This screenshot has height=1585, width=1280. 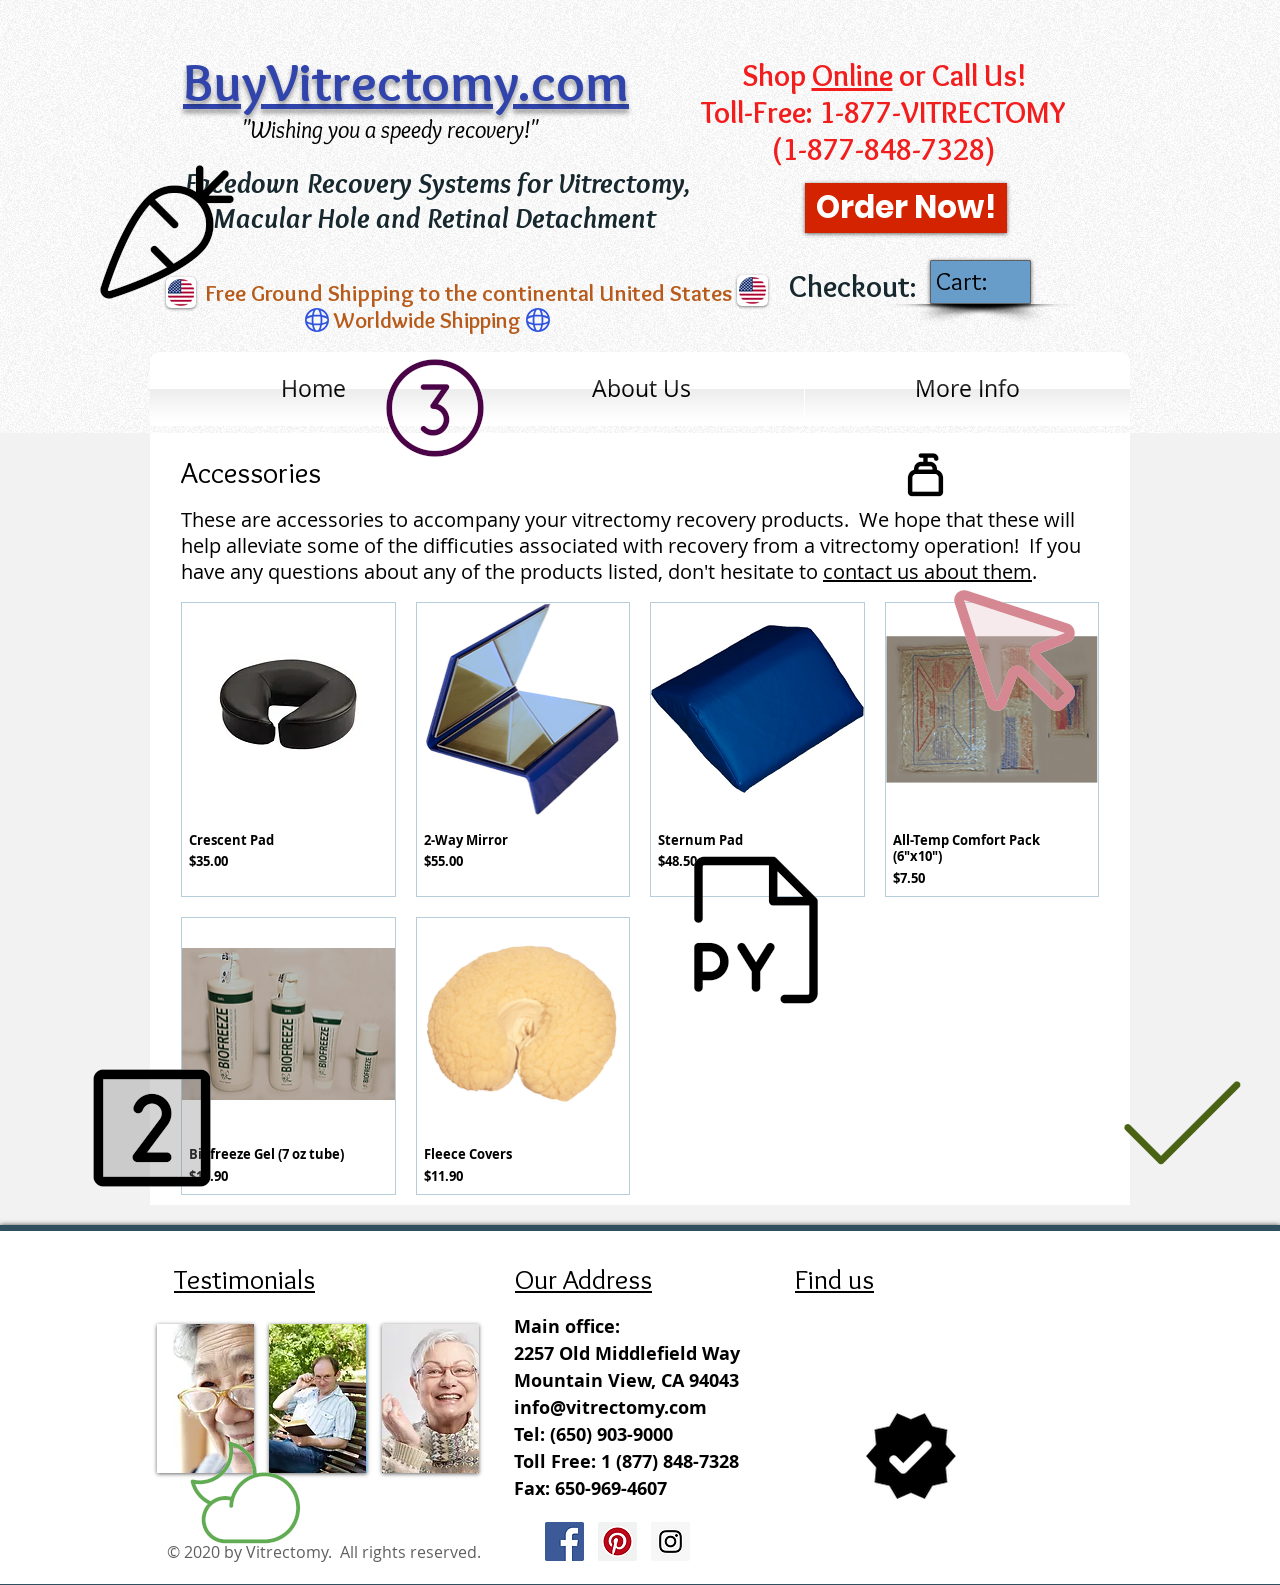 What do you see at coordinates (925, 475) in the screenshot?
I see `access hand washing or hygiene instructions` at bounding box center [925, 475].